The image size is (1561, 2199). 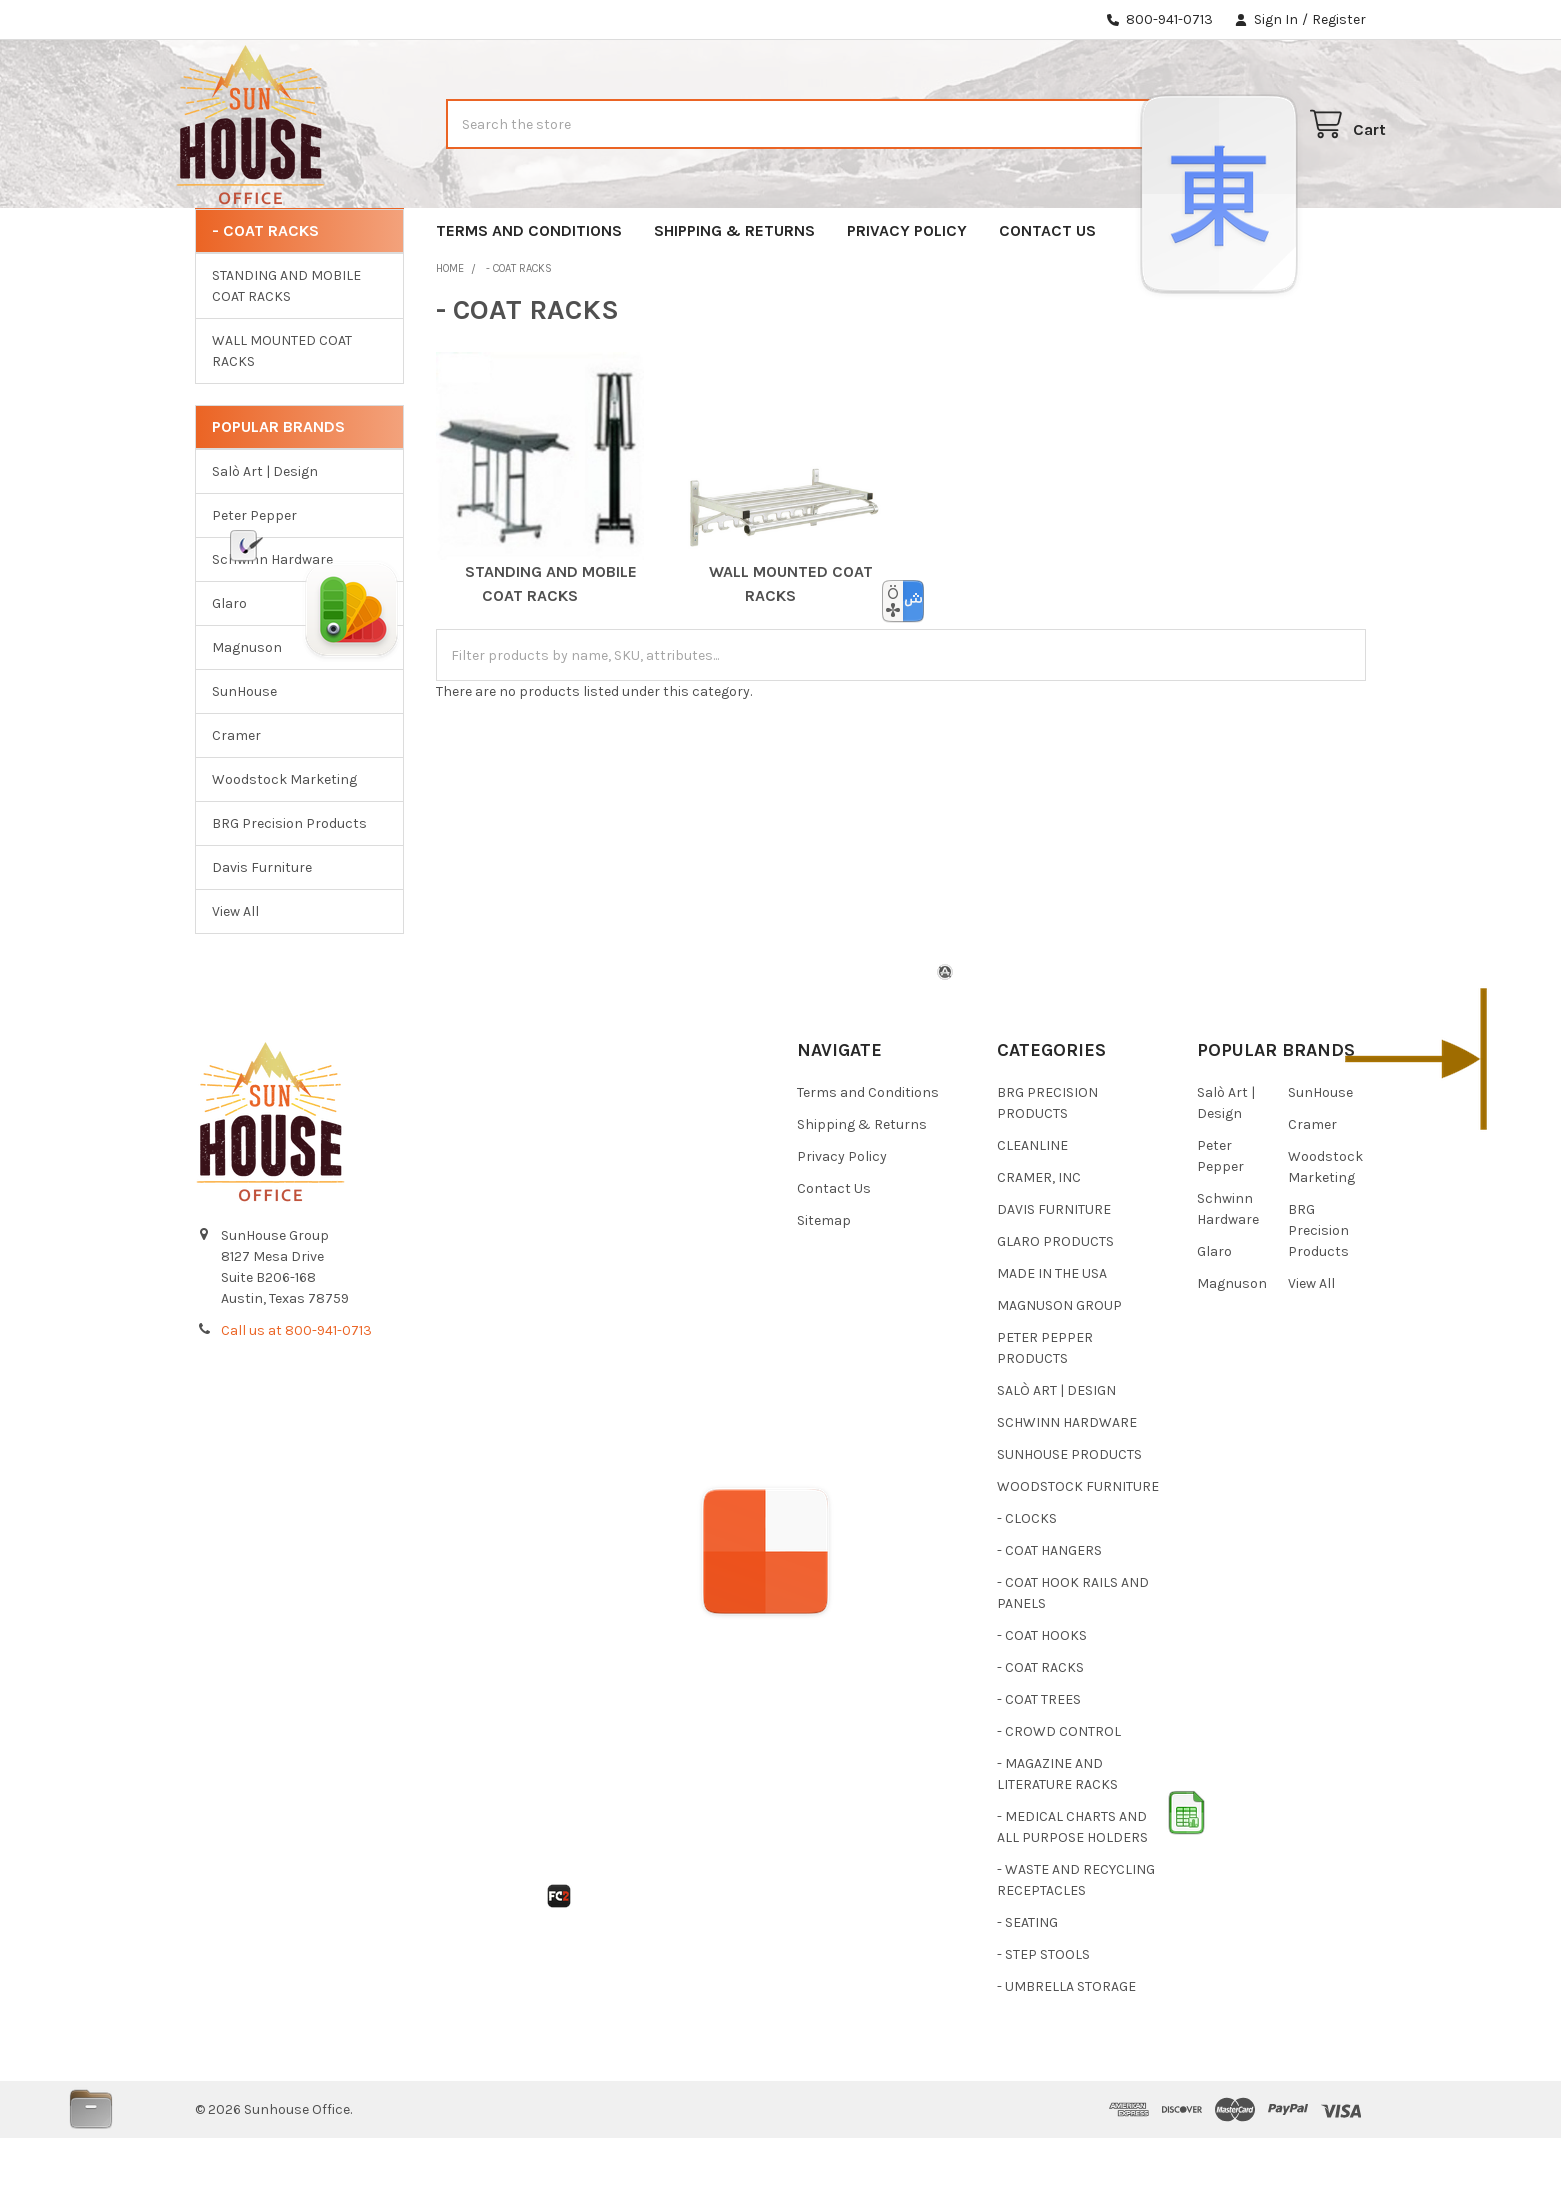 I want to click on launch the mahjongg tile matching game, so click(x=1219, y=194).